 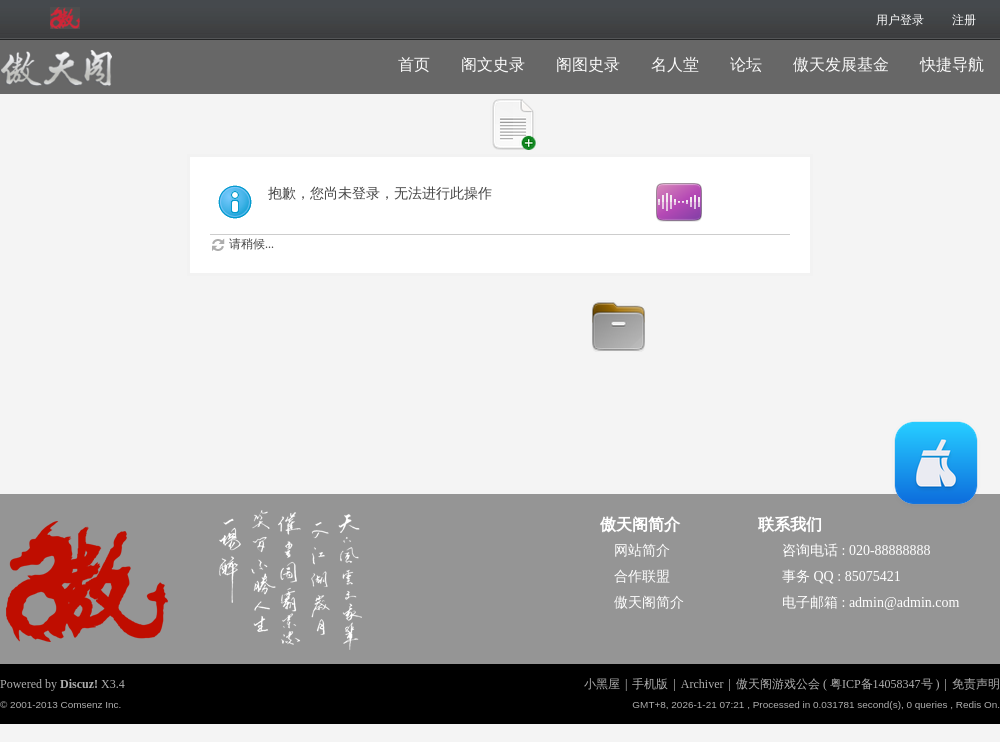 I want to click on open the sound recorder app, so click(x=679, y=202).